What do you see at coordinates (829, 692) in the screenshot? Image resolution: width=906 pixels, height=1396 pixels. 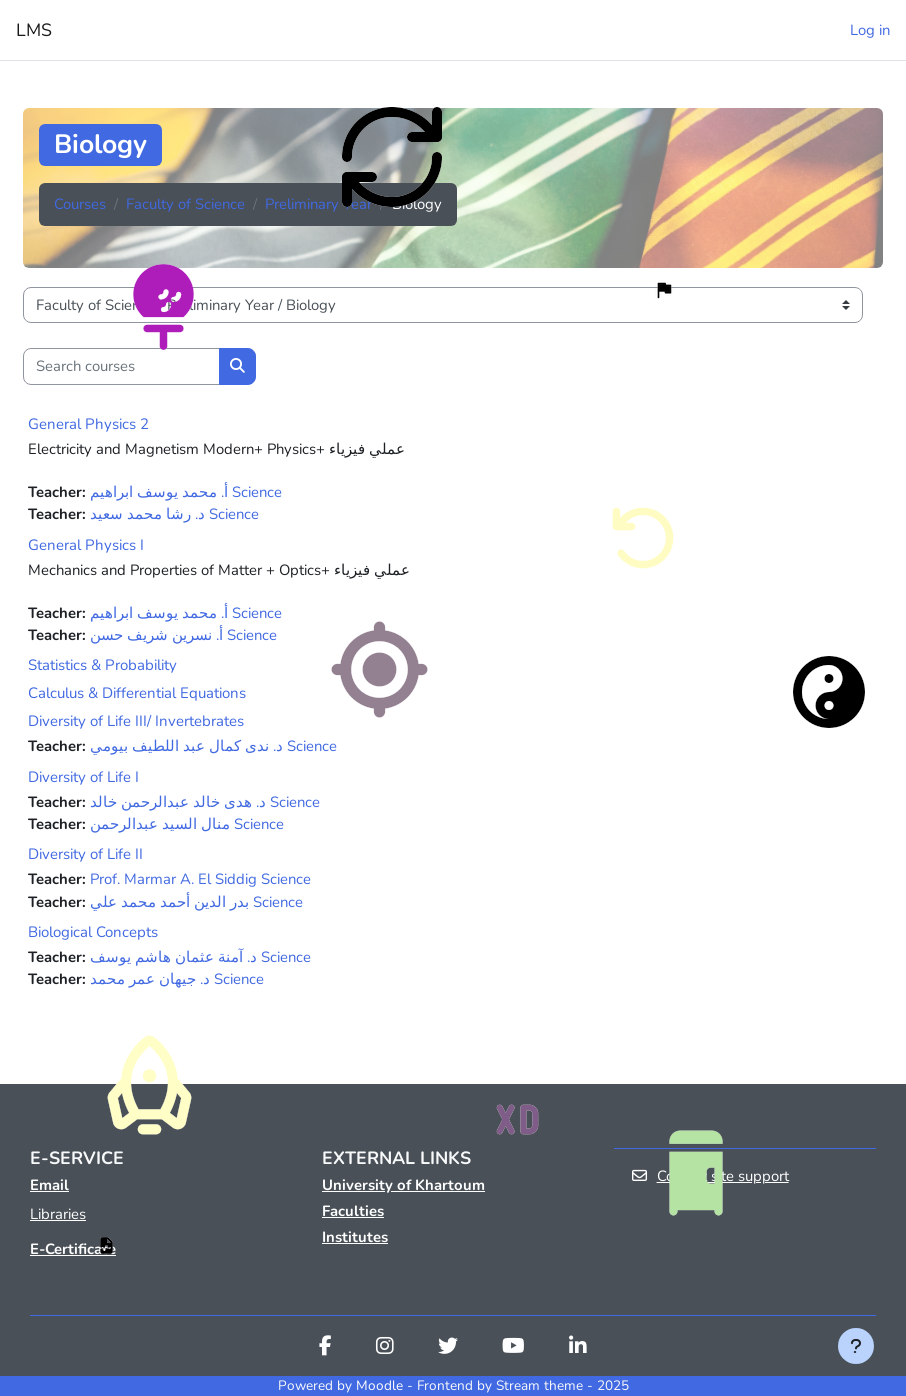 I see `toggle between light and dark mode` at bounding box center [829, 692].